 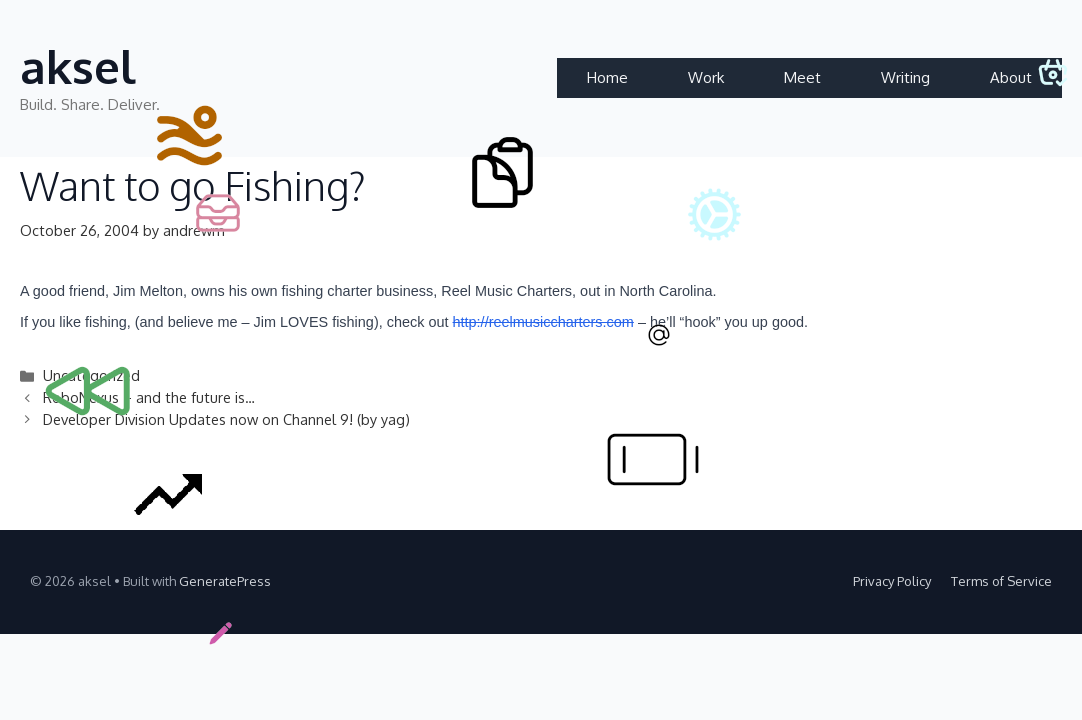 What do you see at coordinates (659, 335) in the screenshot?
I see `mention a user or tag someone` at bounding box center [659, 335].